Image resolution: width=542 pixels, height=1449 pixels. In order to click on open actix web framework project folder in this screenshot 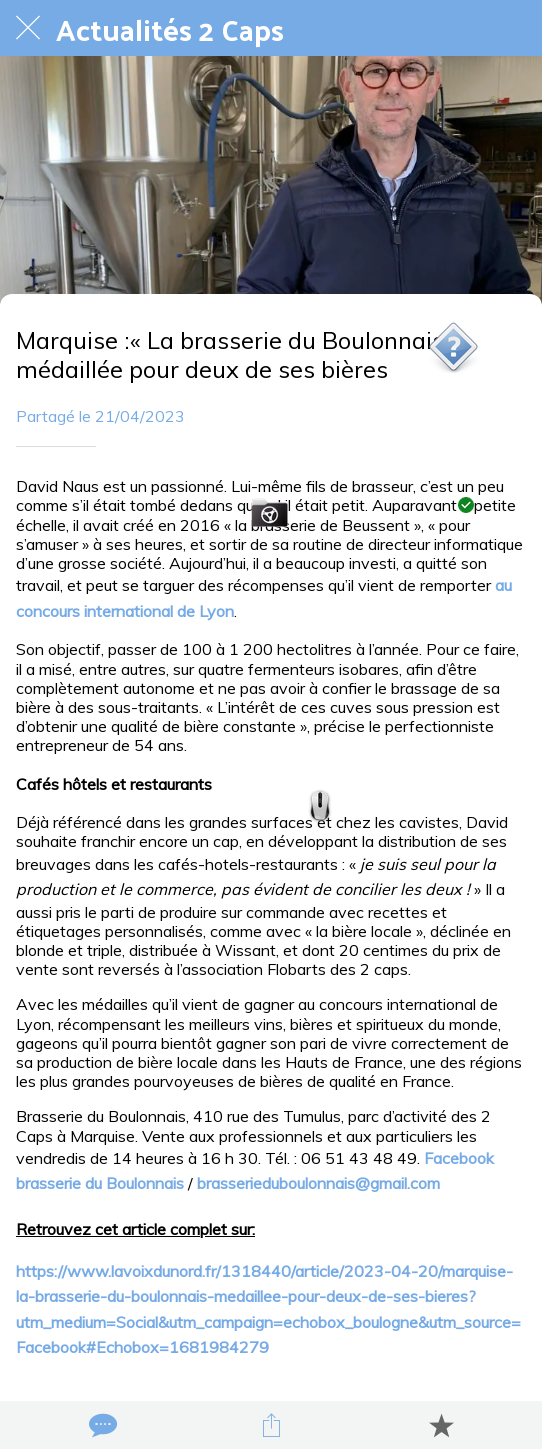, I will do `click(269, 513)`.